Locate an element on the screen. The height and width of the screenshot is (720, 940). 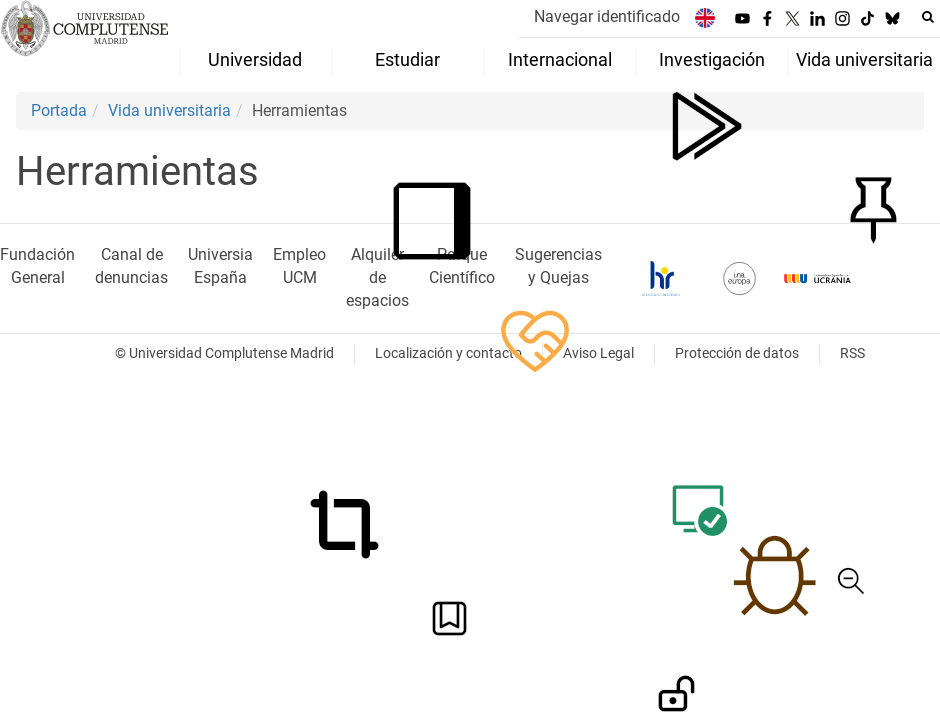
move activity bar to the right side of the layout is located at coordinates (432, 221).